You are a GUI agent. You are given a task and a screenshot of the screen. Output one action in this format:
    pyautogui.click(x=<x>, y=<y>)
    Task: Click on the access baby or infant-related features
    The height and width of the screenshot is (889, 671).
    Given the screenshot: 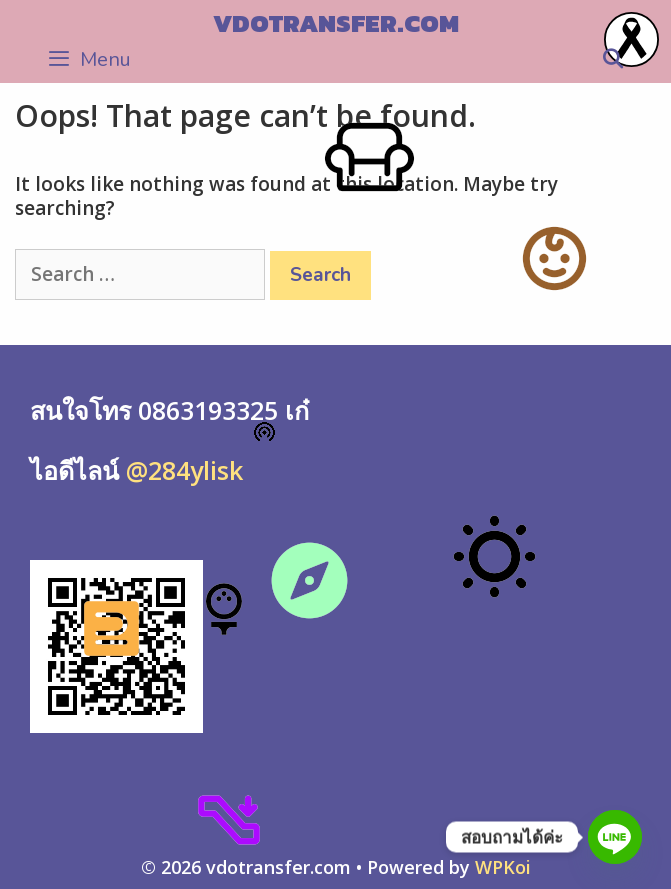 What is the action you would take?
    pyautogui.click(x=554, y=258)
    